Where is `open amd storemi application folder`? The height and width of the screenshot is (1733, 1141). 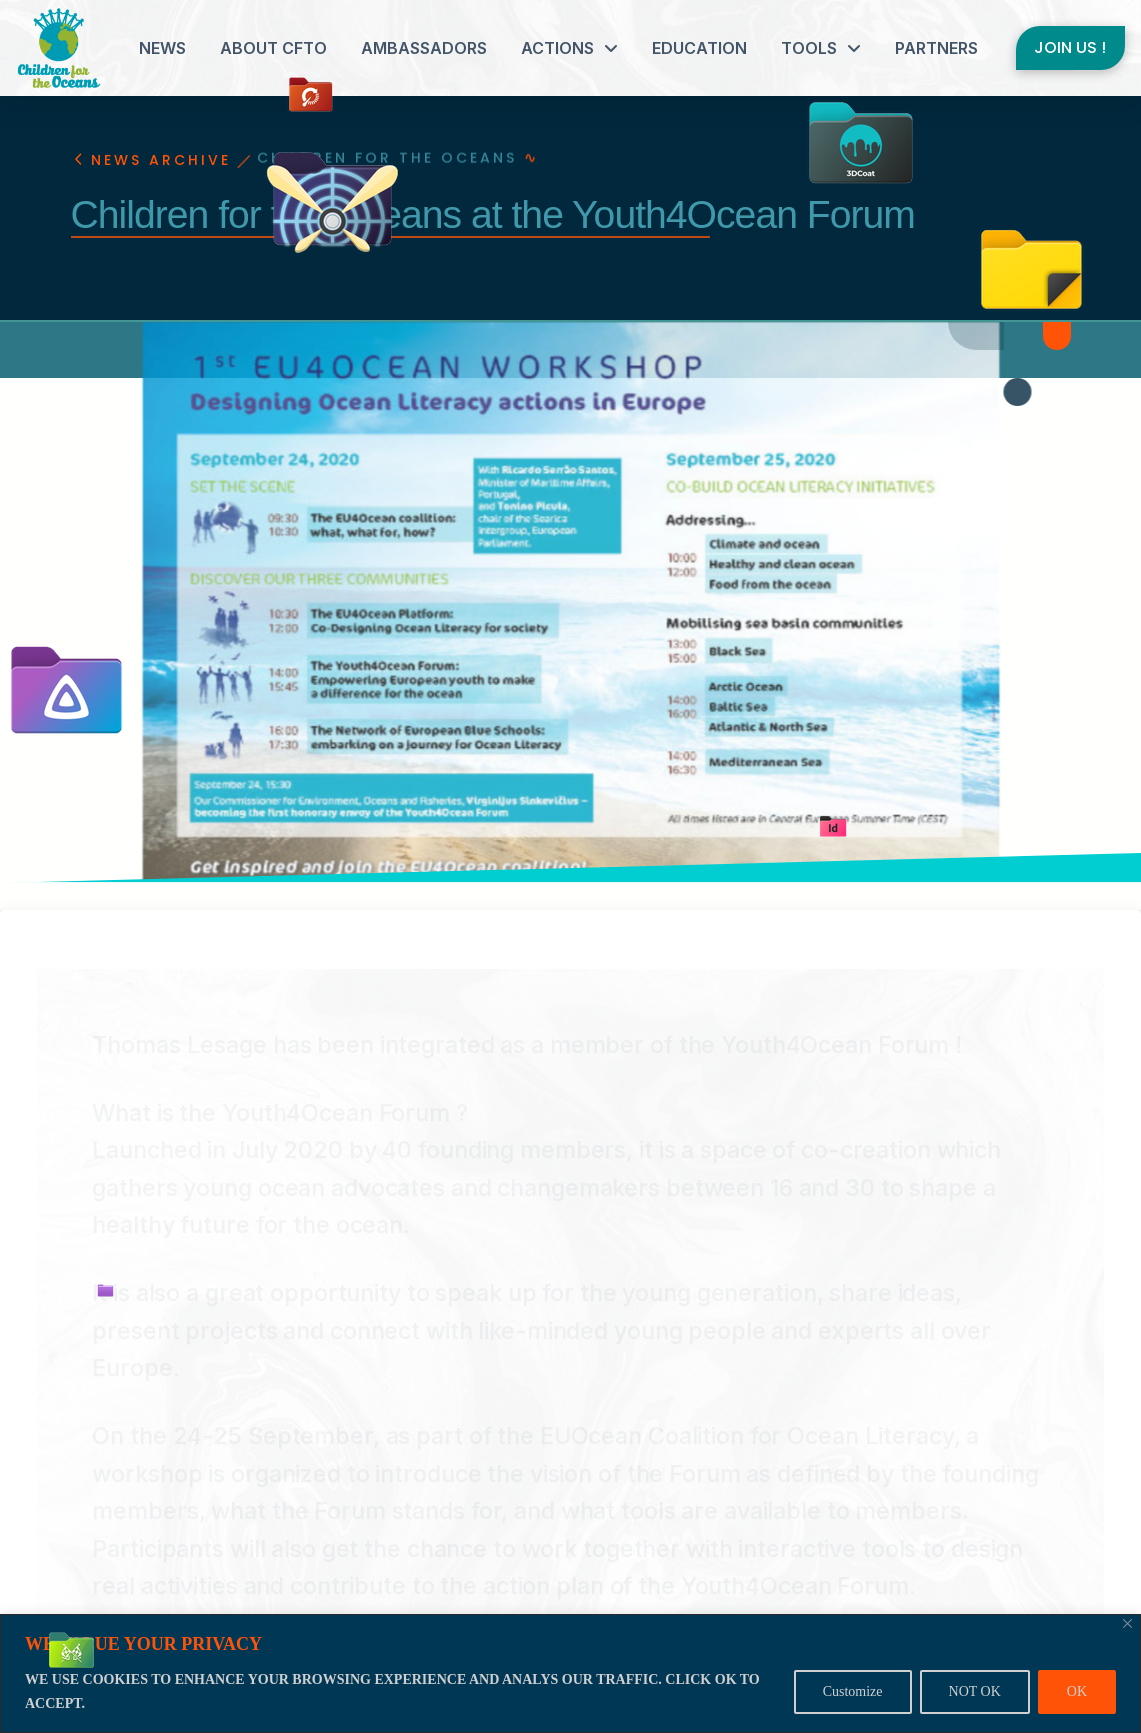
open amd storemi application folder is located at coordinates (310, 95).